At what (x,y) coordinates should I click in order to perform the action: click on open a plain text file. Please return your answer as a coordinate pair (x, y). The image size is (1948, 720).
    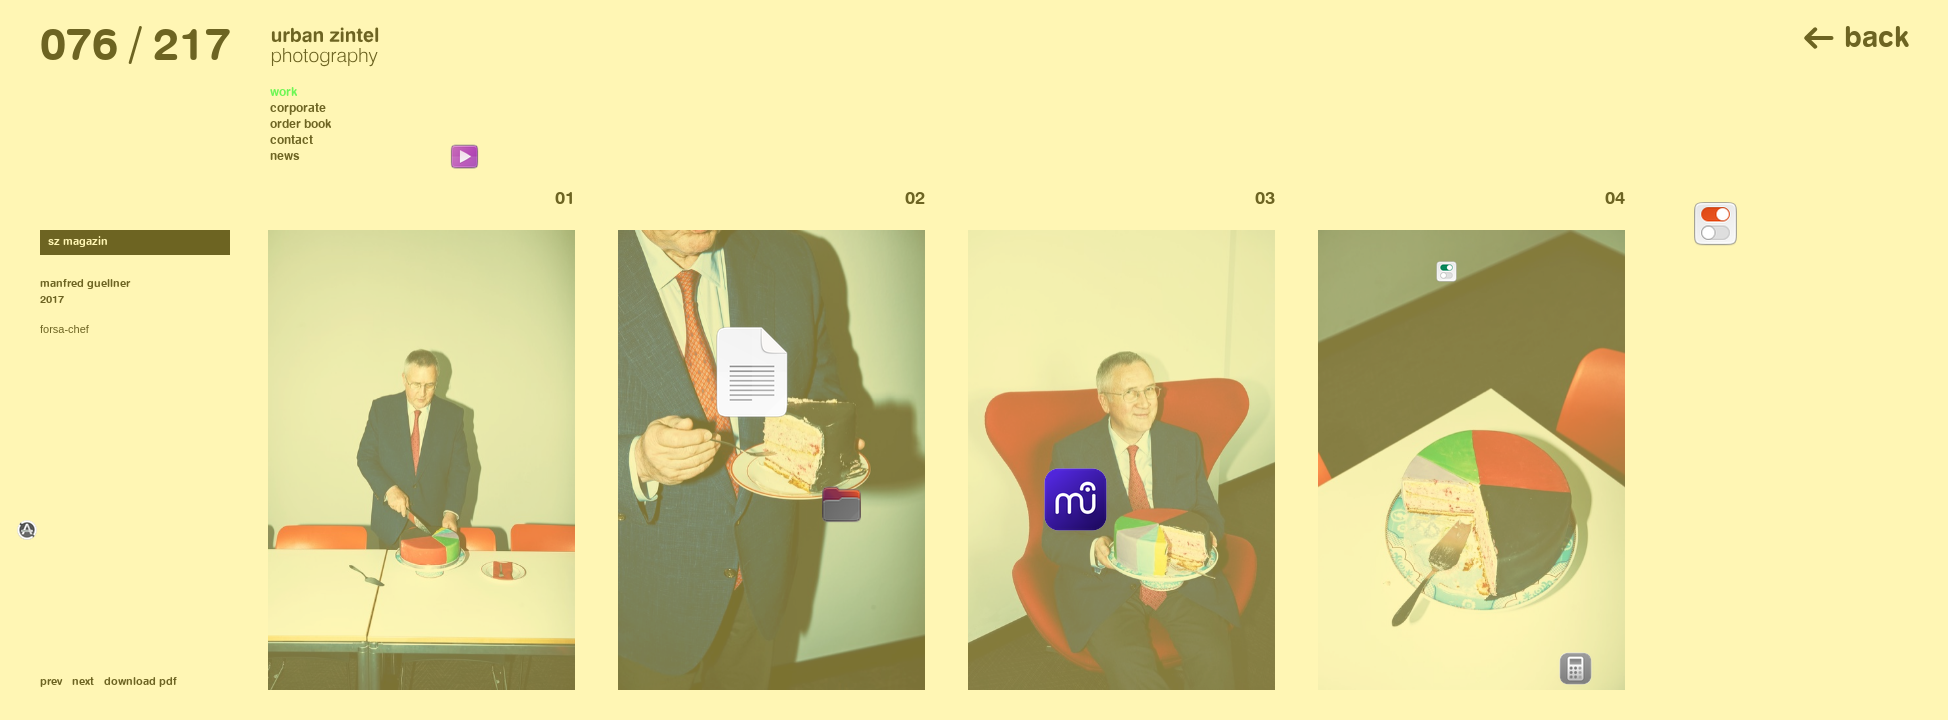
    Looking at the image, I should click on (752, 372).